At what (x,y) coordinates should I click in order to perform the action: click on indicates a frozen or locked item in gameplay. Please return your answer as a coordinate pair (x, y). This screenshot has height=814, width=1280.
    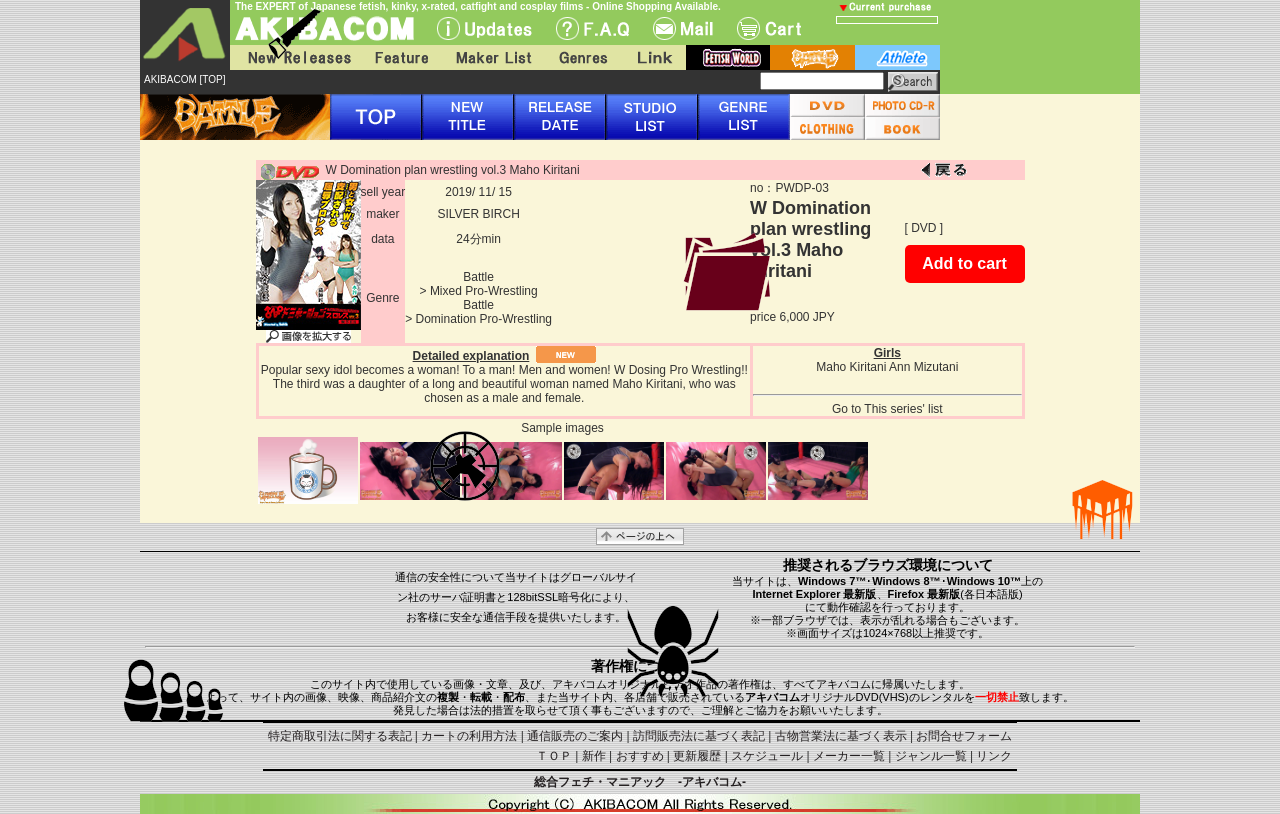
    Looking at the image, I should click on (1102, 509).